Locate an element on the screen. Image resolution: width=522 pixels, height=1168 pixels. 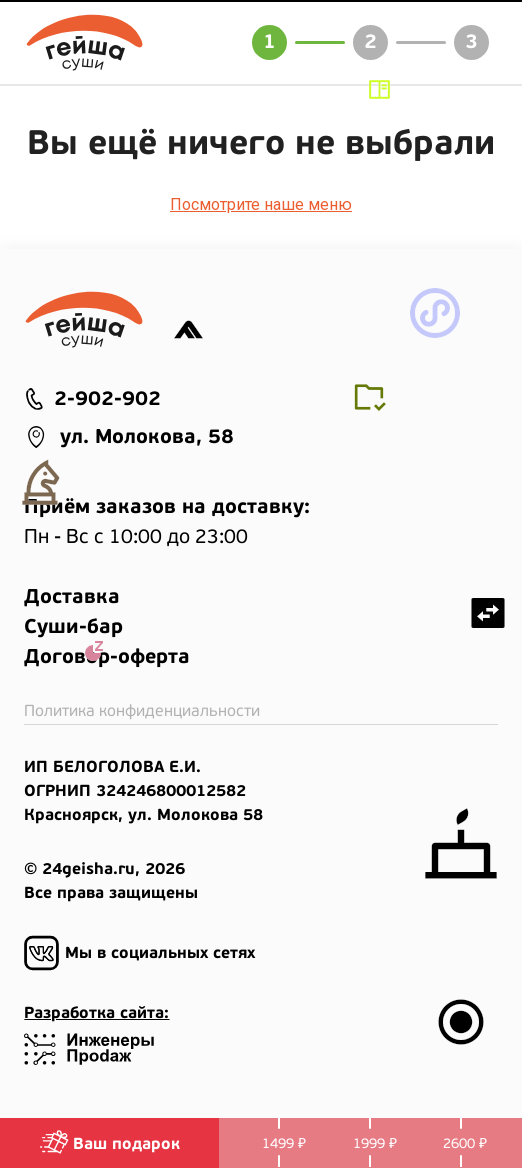
view birthday or celebration notifications is located at coordinates (461, 846).